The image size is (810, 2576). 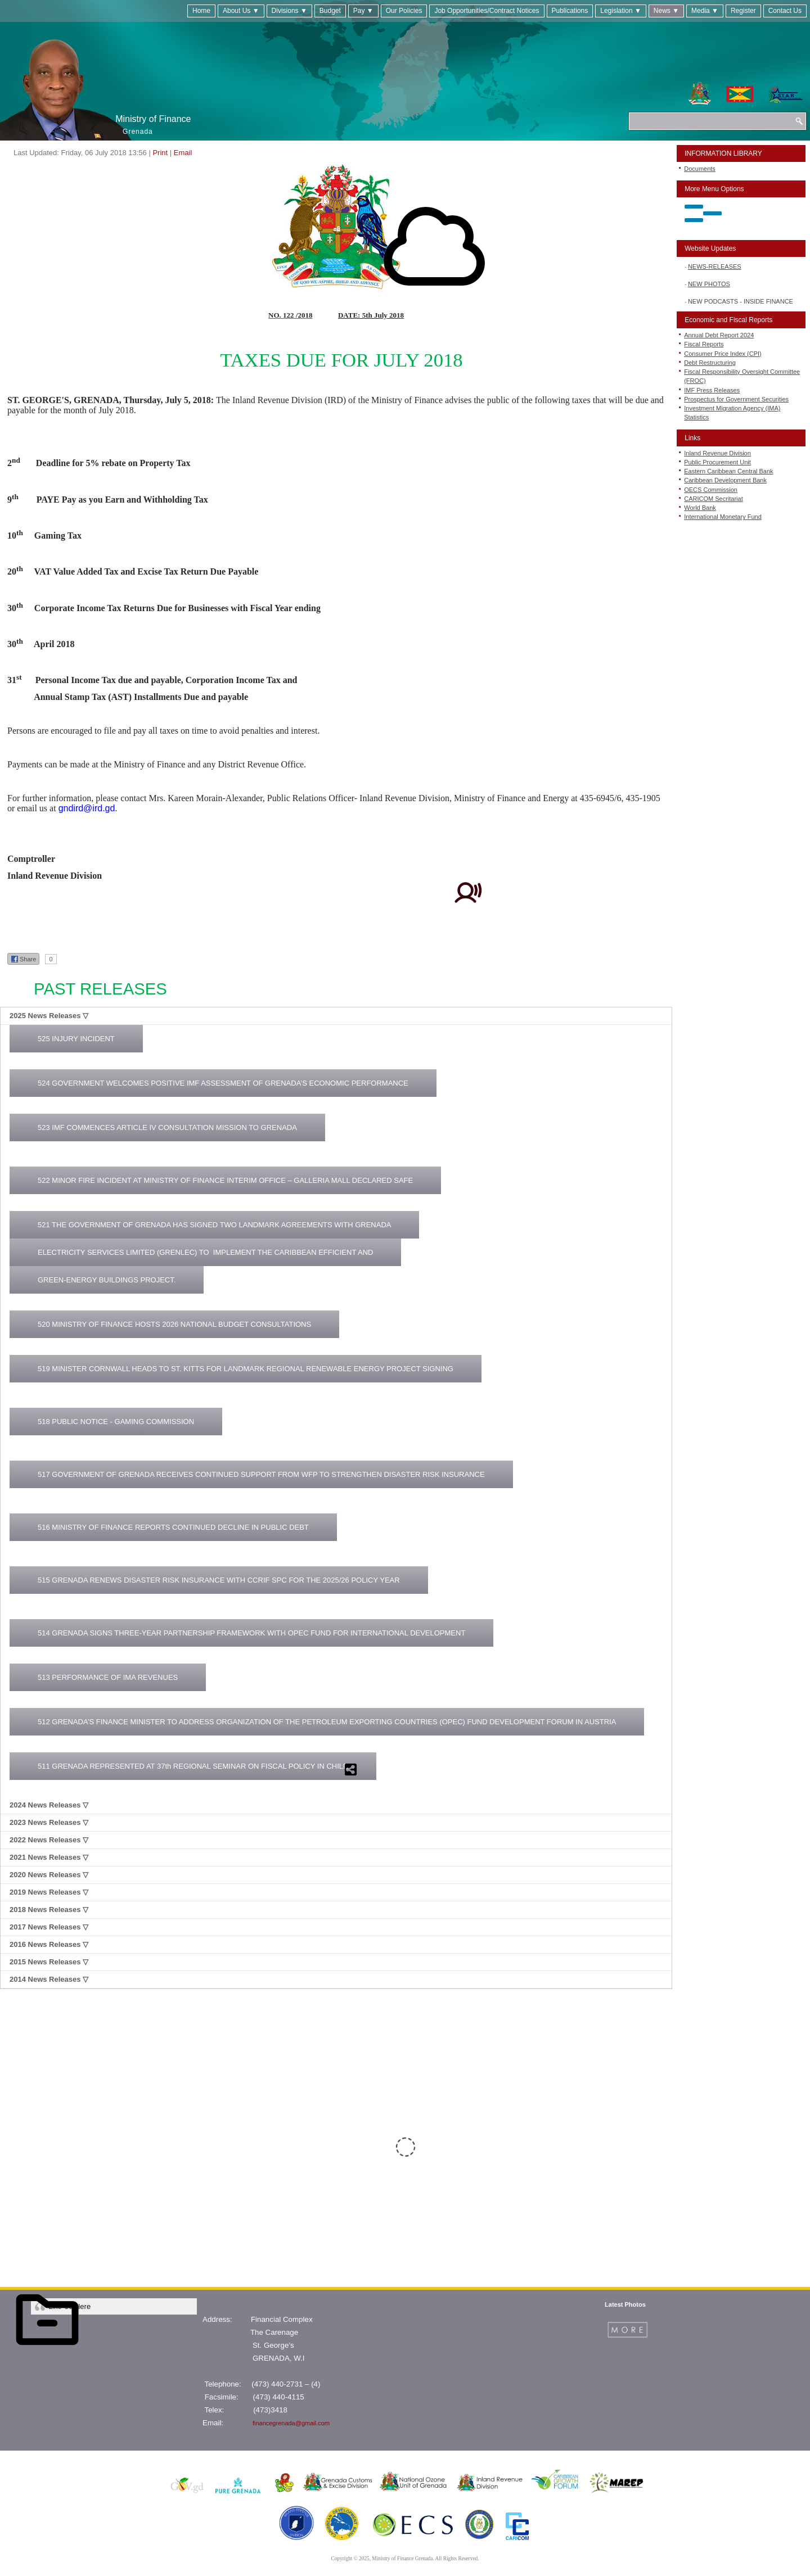 I want to click on share content to social media or other apps, so click(x=350, y=1769).